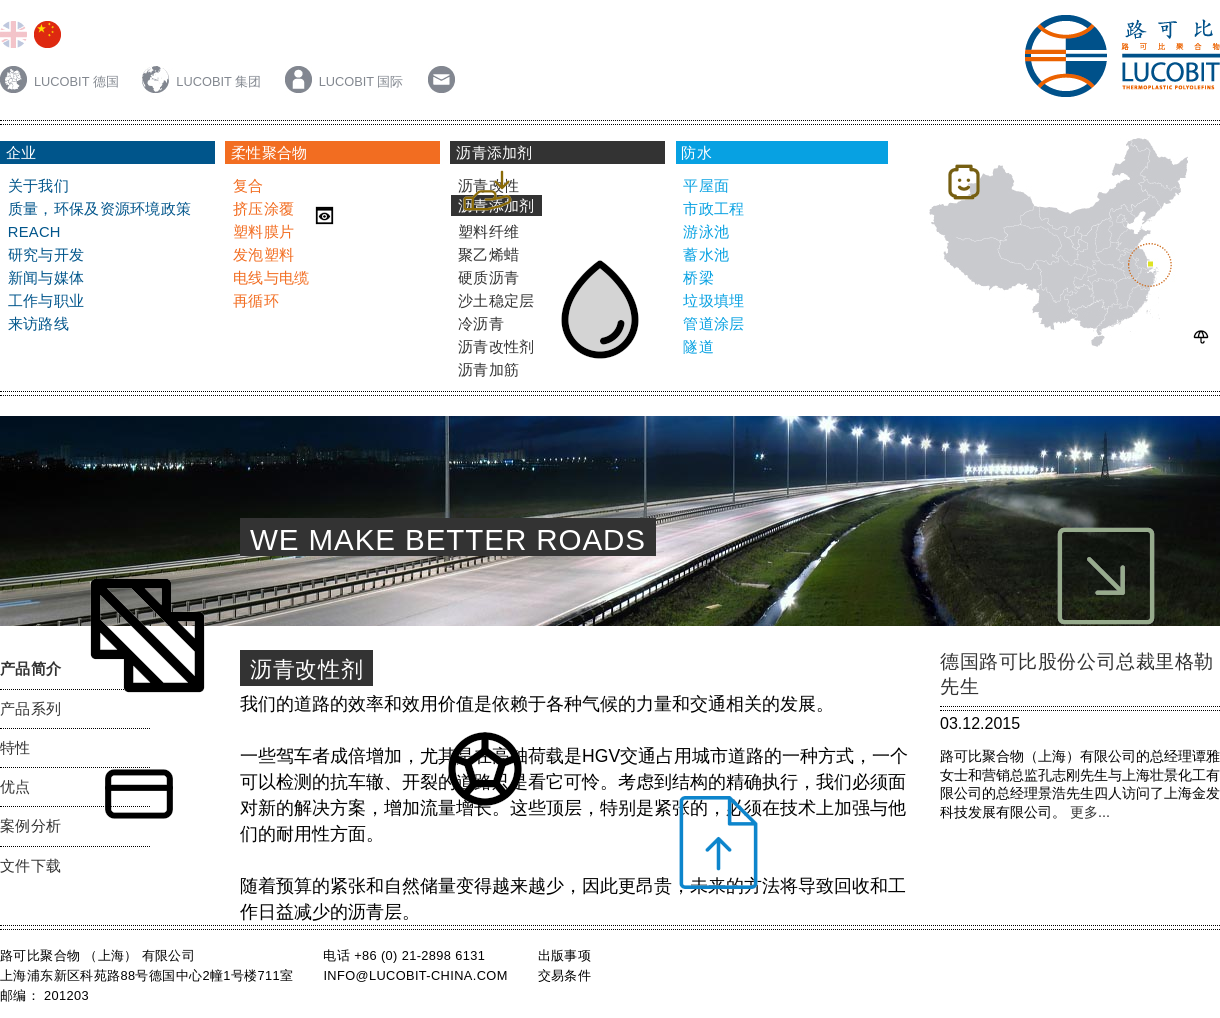 Image resolution: width=1220 pixels, height=1018 pixels. What do you see at coordinates (1201, 337) in the screenshot?
I see `view weather protection or rain forecast` at bounding box center [1201, 337].